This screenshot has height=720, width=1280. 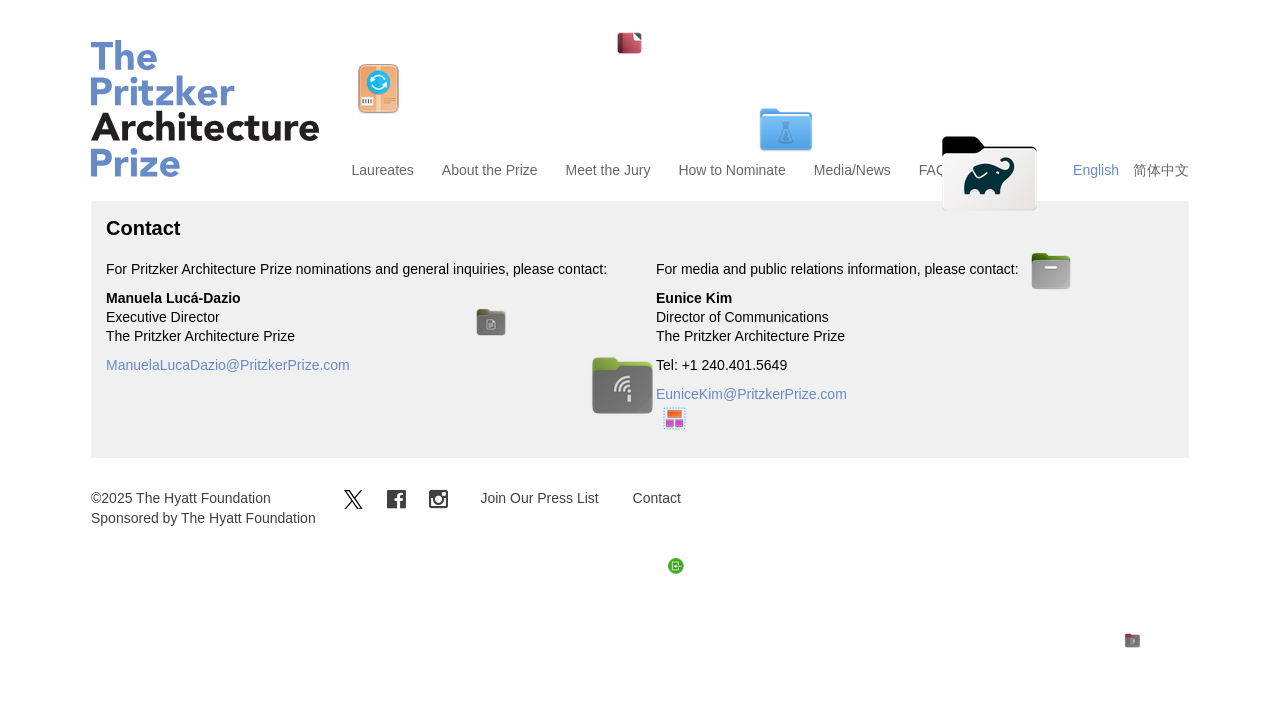 I want to click on open templates folder, so click(x=1132, y=640).